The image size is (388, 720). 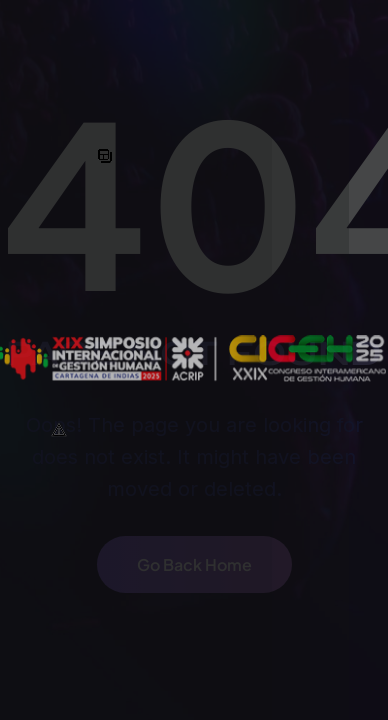 I want to click on indicates a warning or caution state, so click(x=59, y=430).